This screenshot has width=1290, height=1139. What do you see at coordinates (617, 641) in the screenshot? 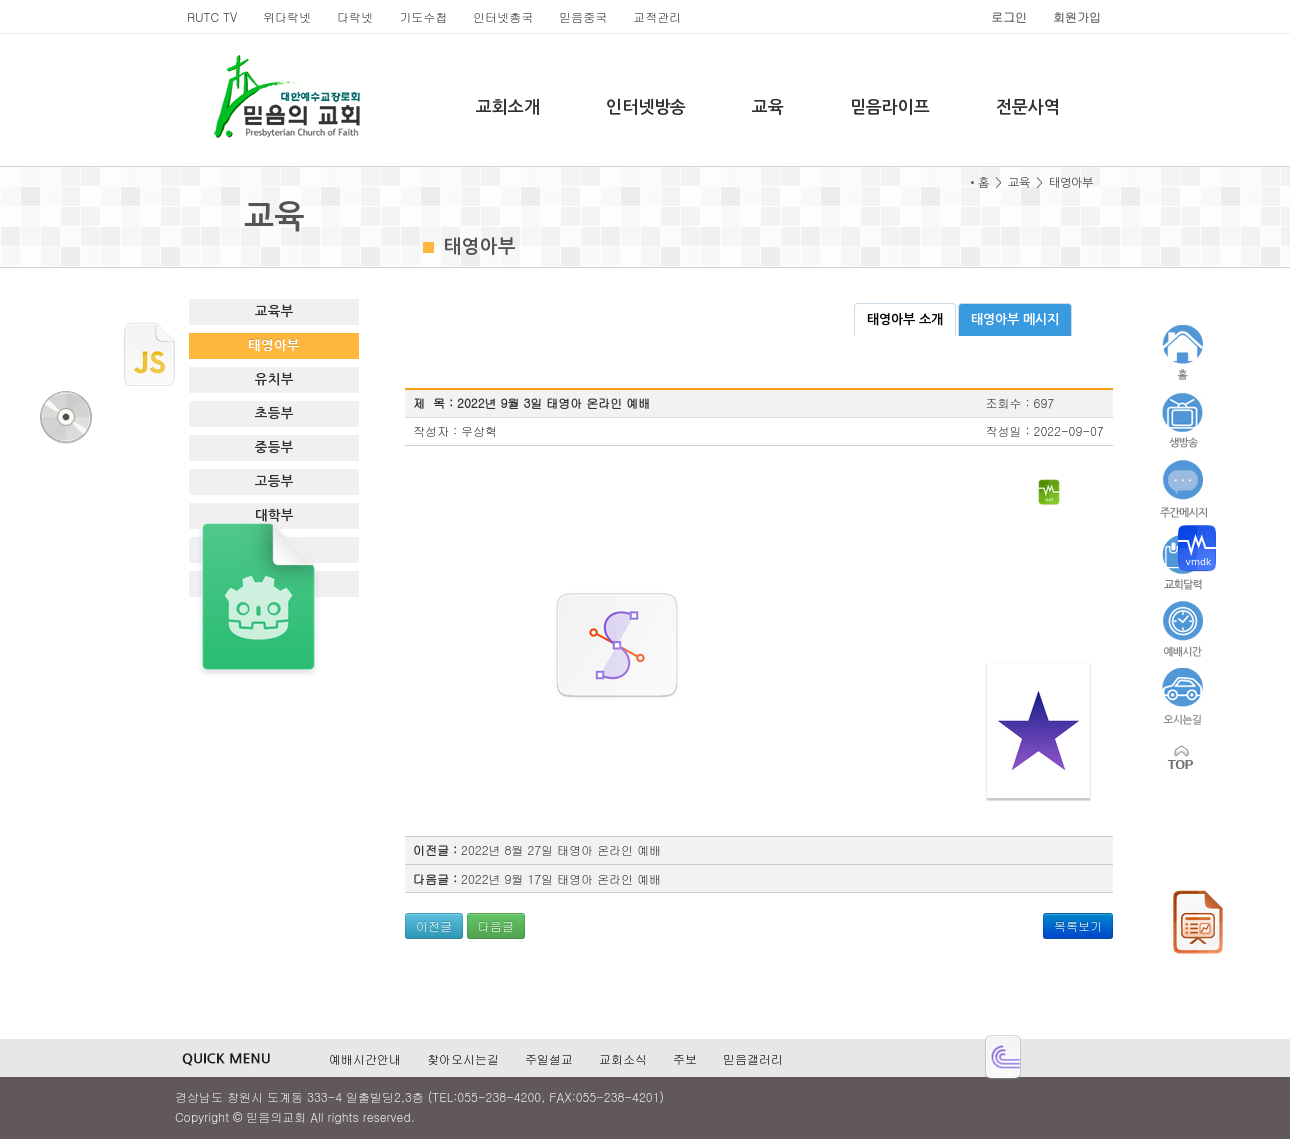
I see `compressed SVG image file` at bounding box center [617, 641].